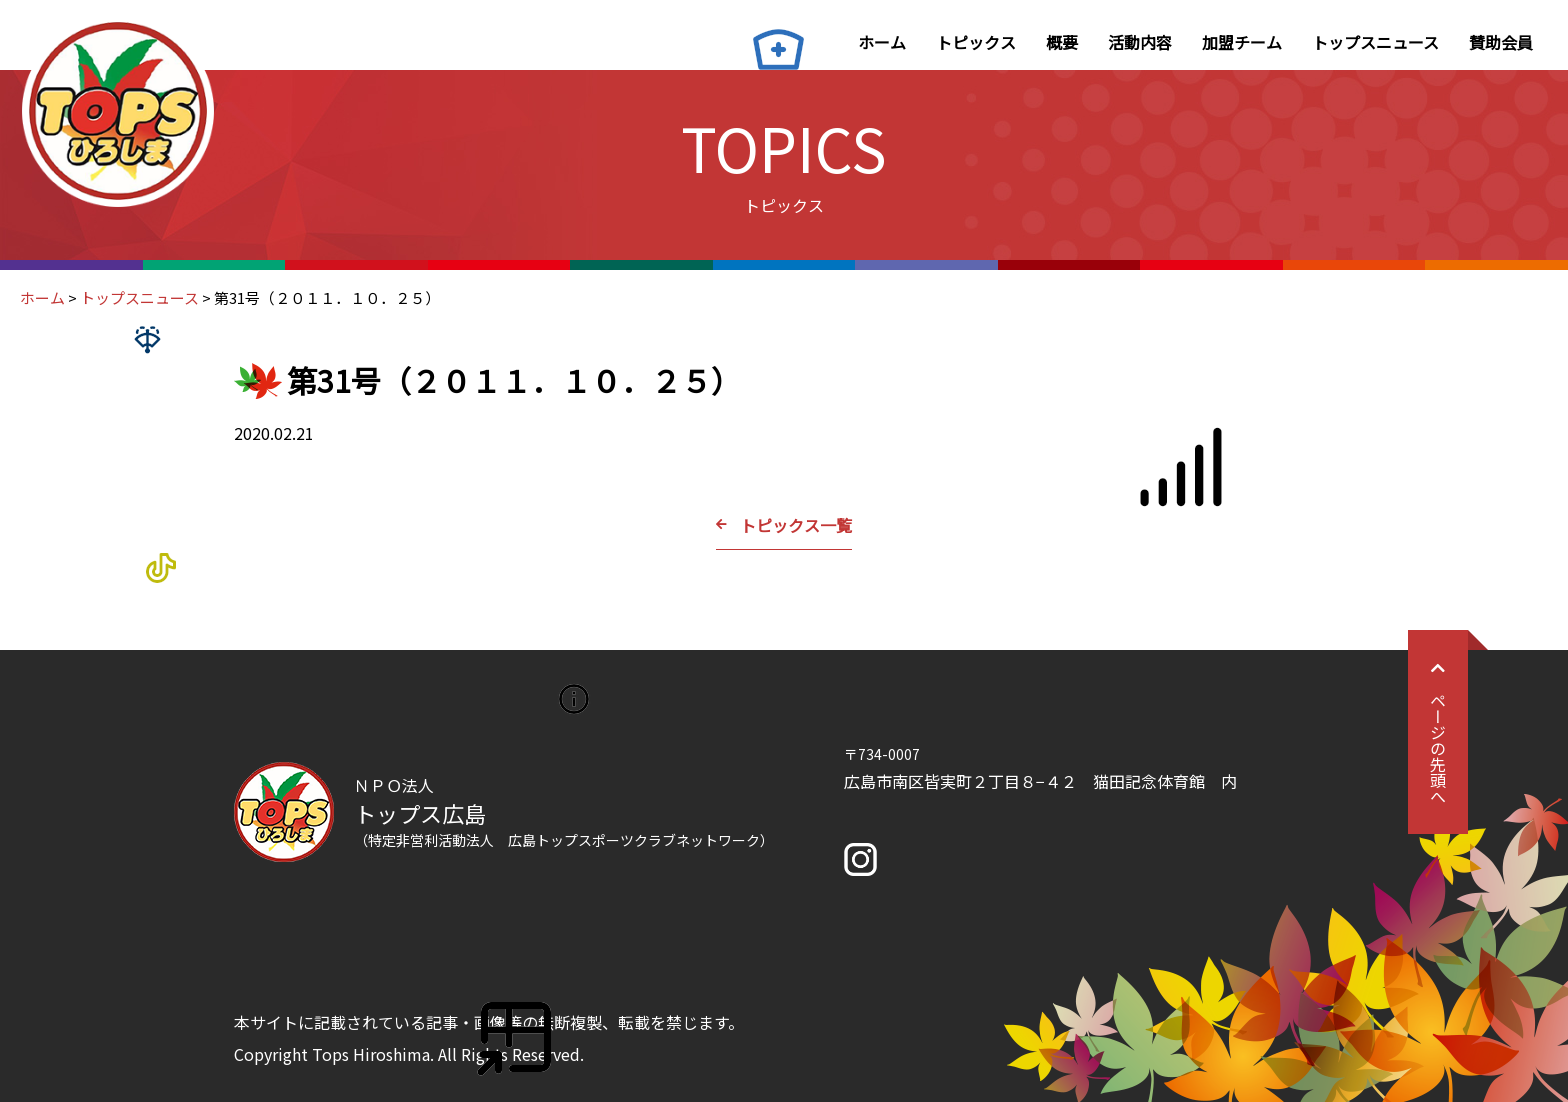  I want to click on create a shortcut to this table, so click(516, 1037).